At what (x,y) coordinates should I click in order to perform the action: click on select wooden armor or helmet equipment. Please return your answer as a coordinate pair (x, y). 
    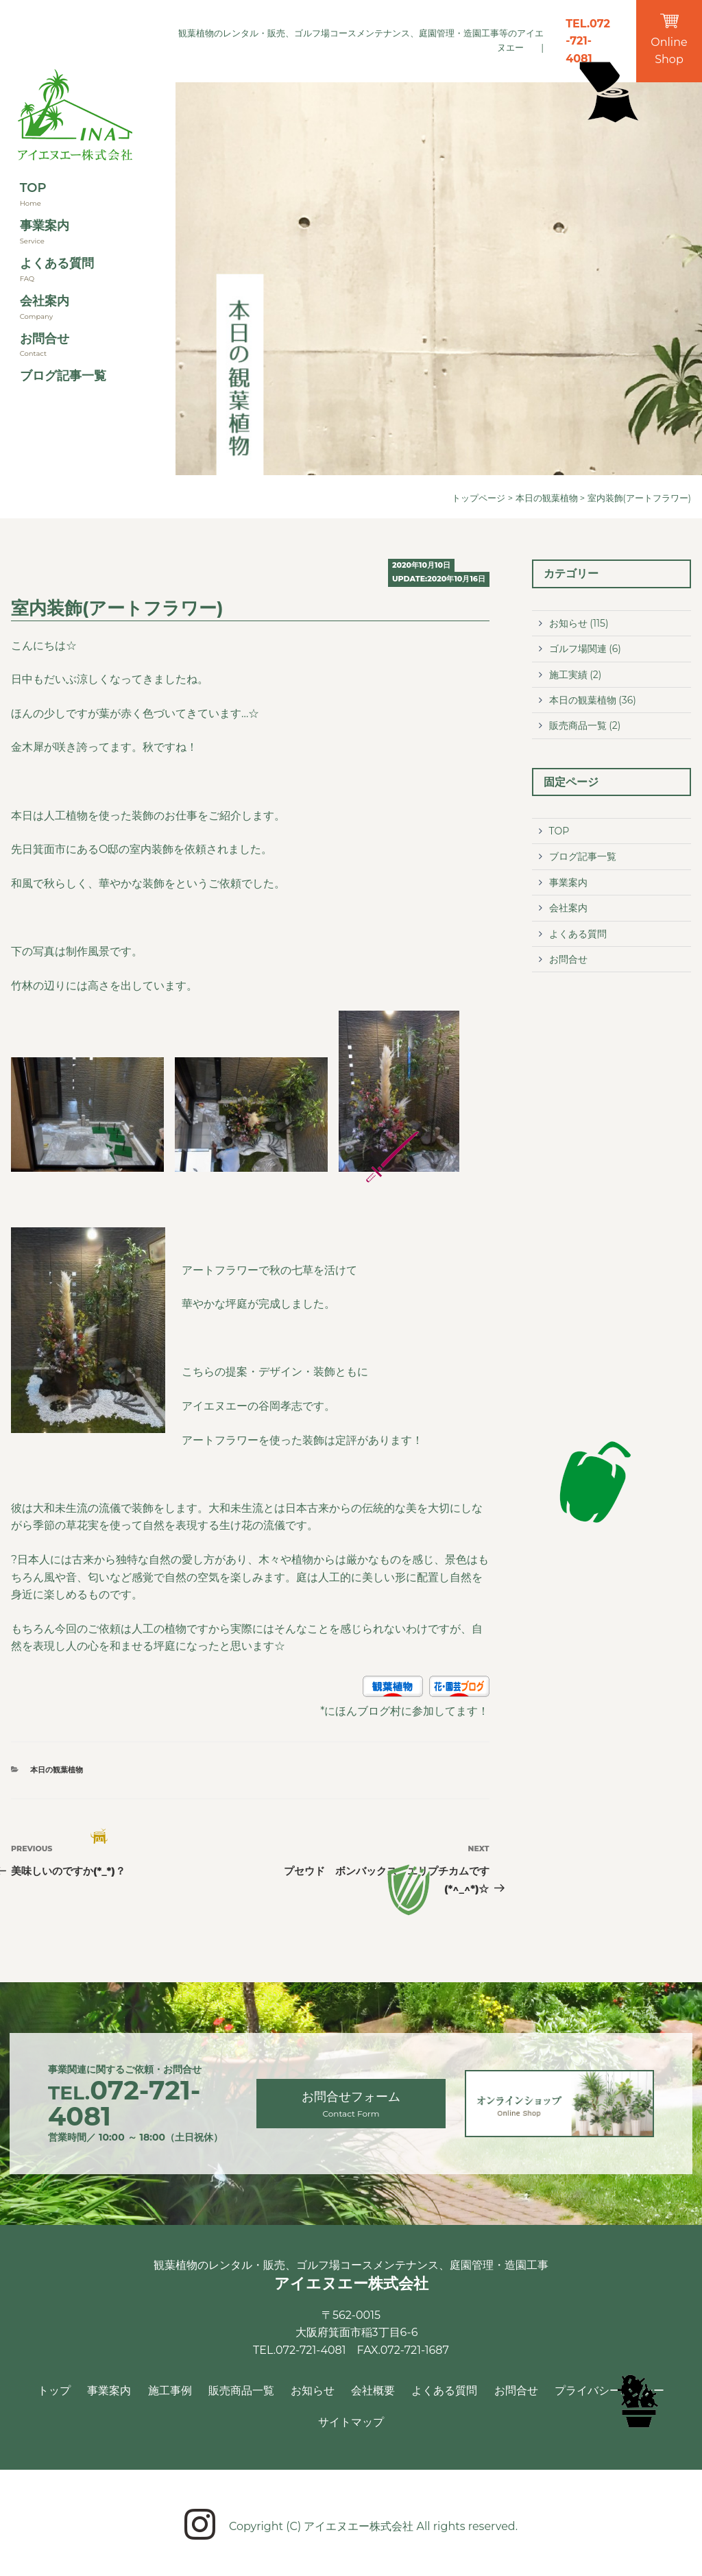
    Looking at the image, I should click on (99, 1835).